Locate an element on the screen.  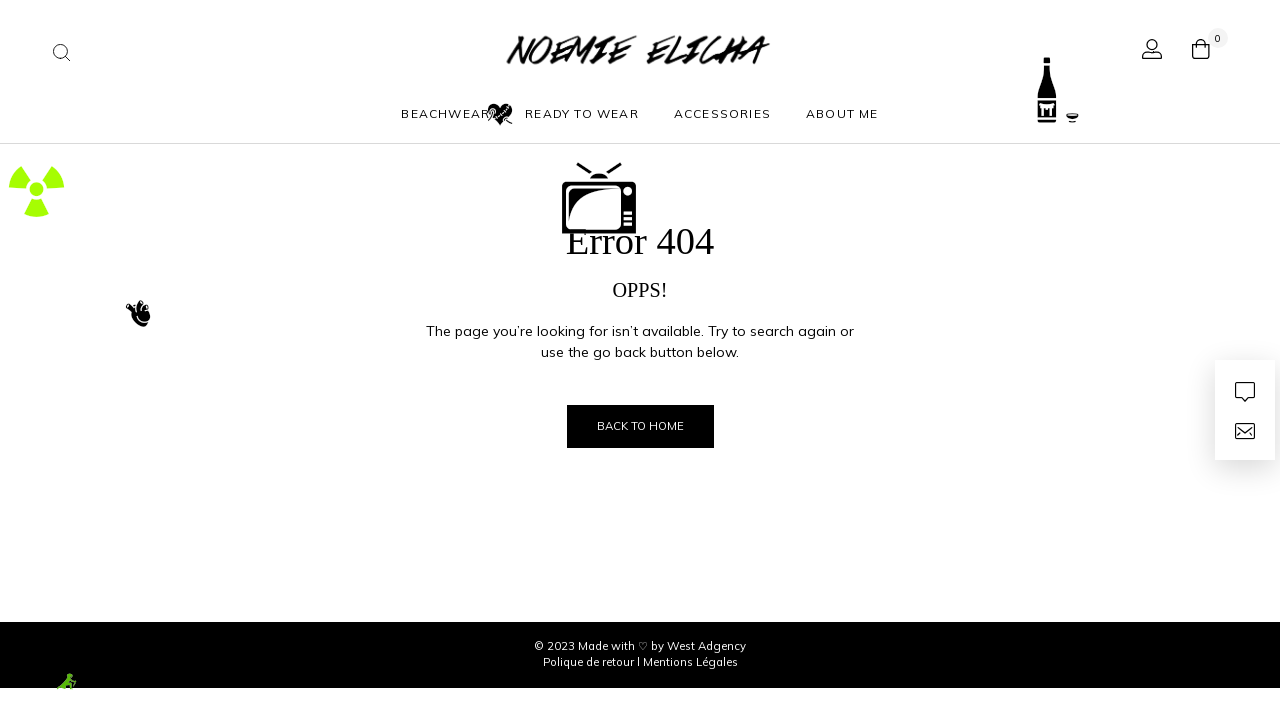
indicates radioactive or hazardous material warning is located at coordinates (36, 191).